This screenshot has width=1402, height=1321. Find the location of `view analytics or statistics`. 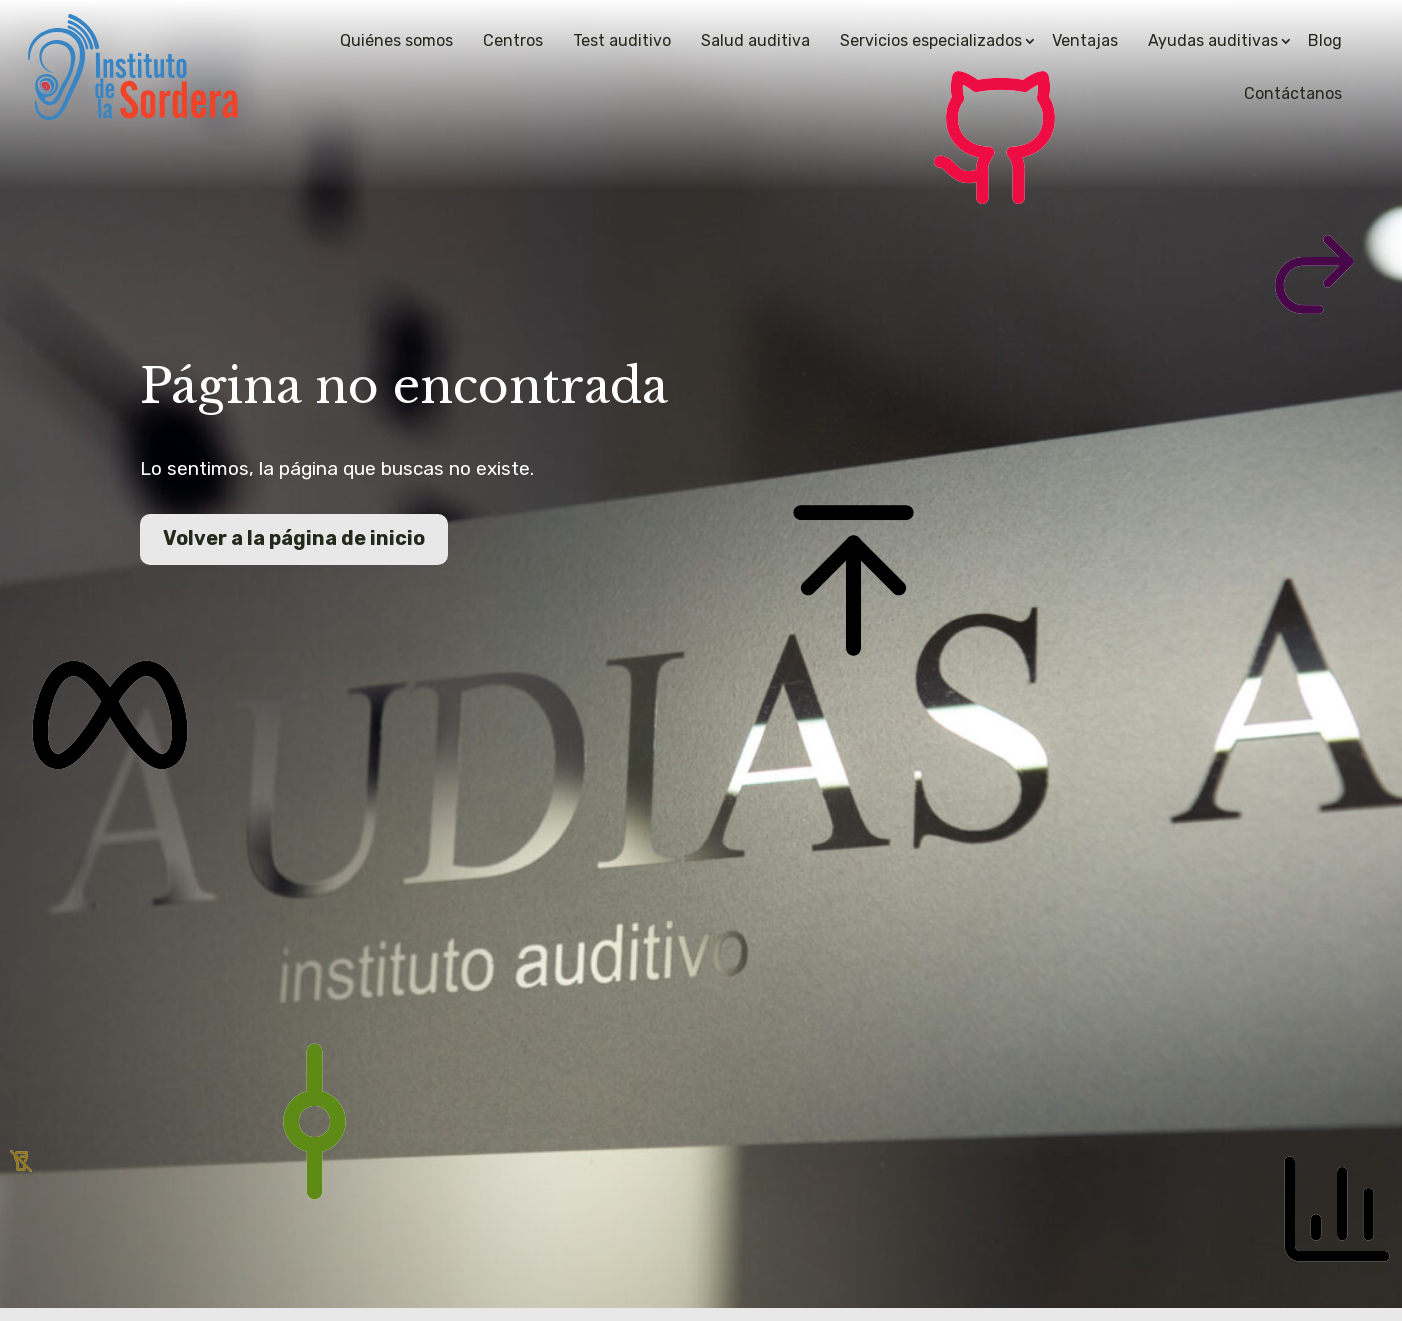

view analytics or statistics is located at coordinates (1337, 1209).